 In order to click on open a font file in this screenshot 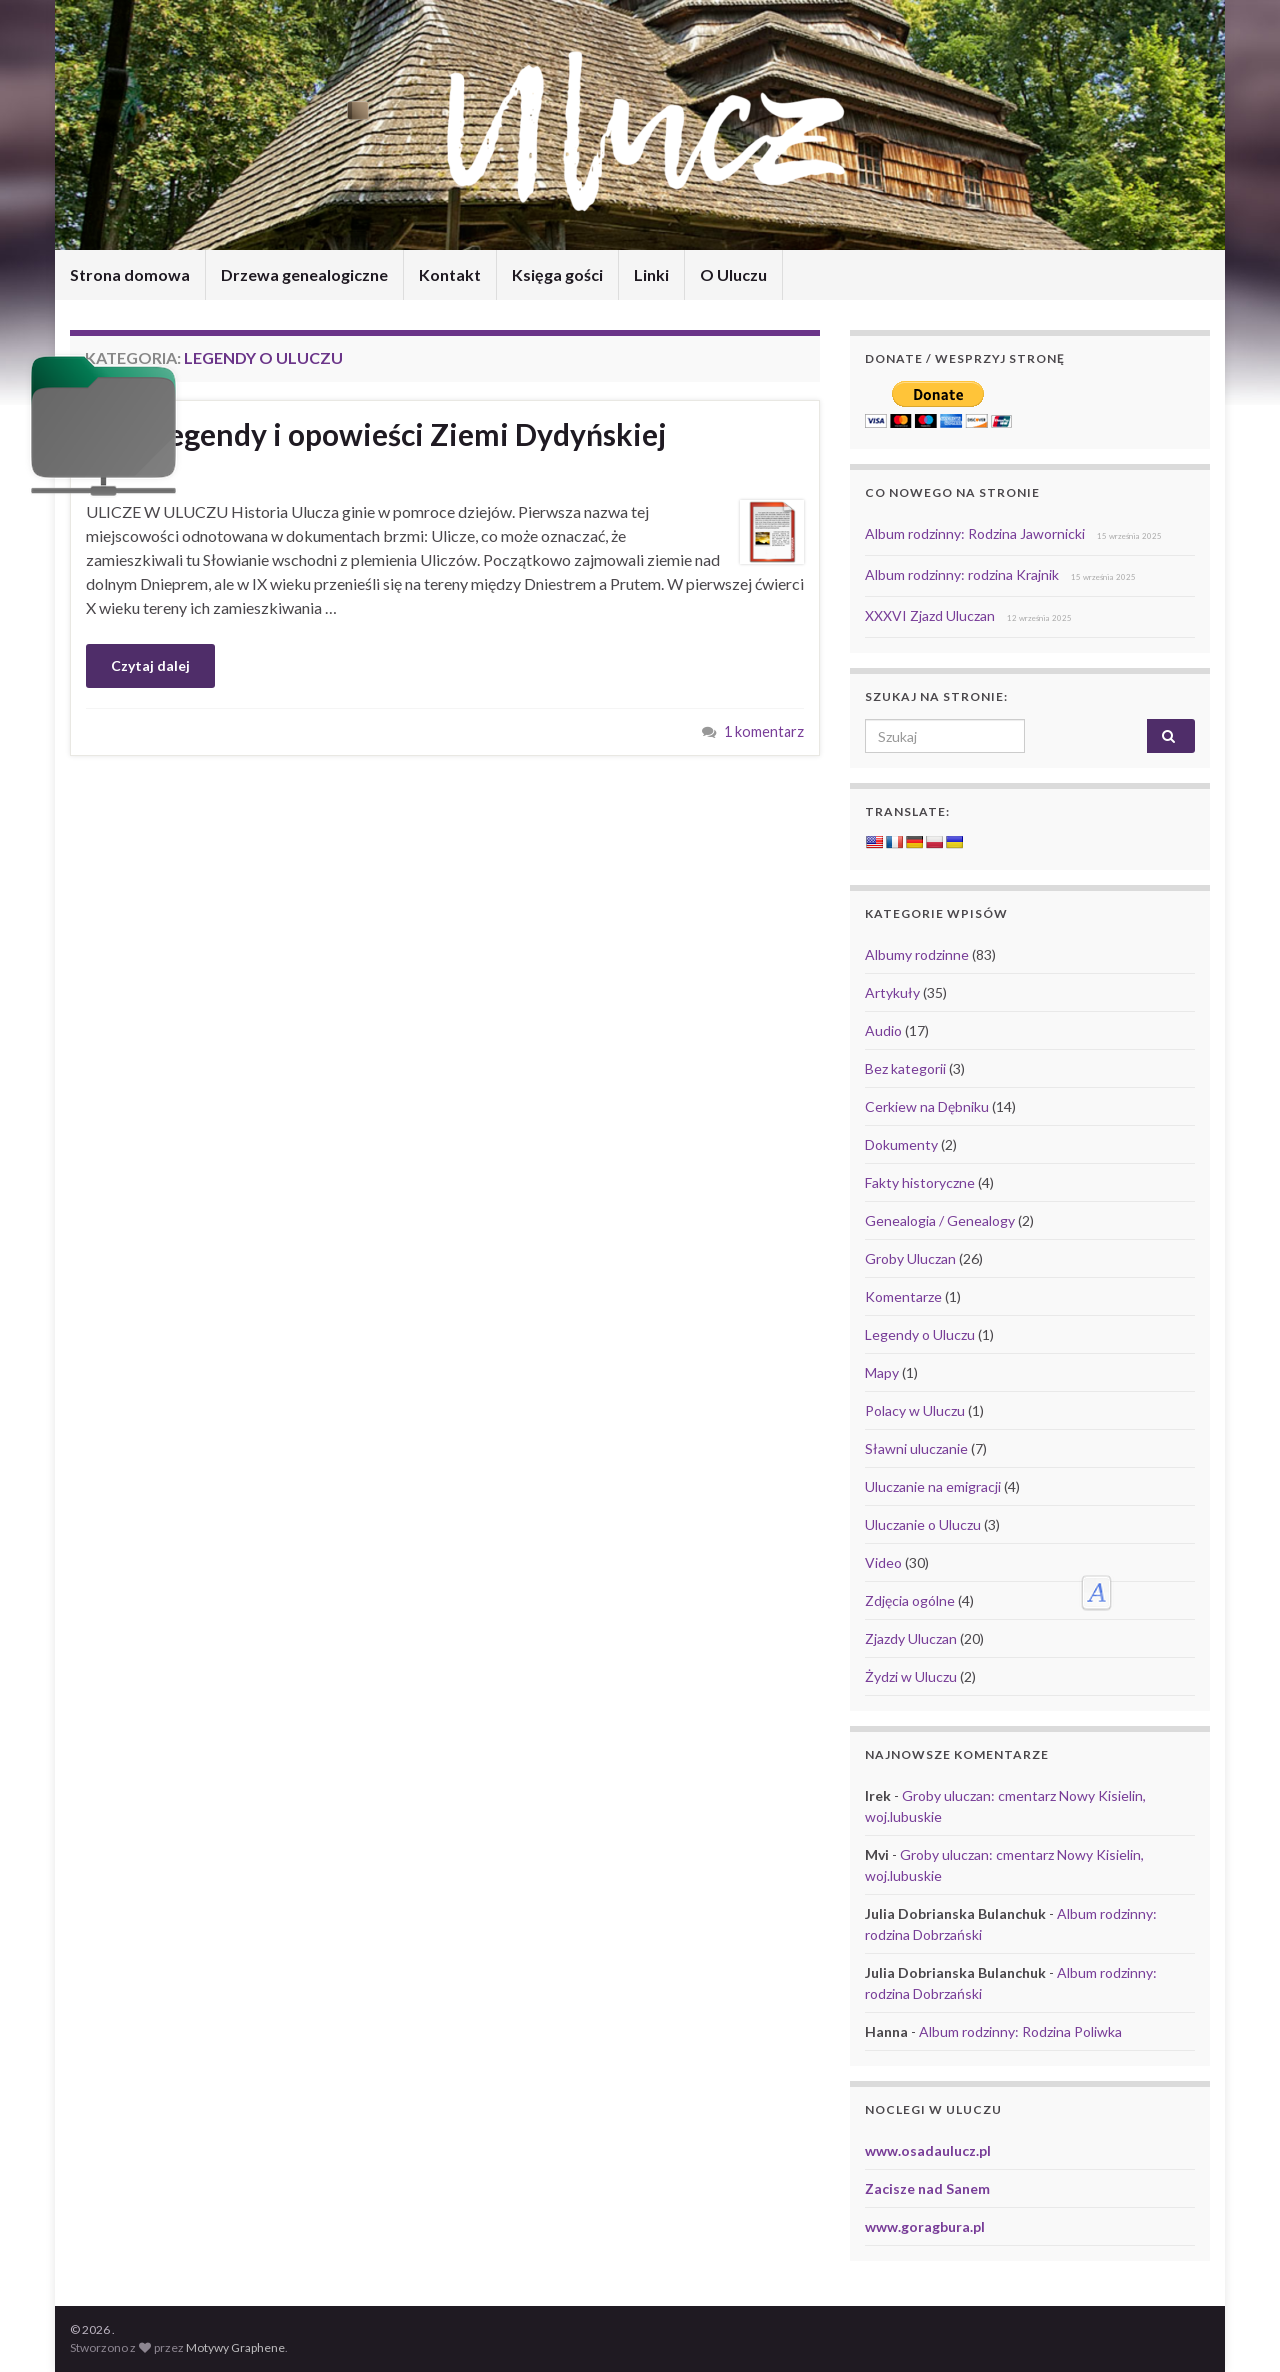, I will do `click(1096, 1592)`.